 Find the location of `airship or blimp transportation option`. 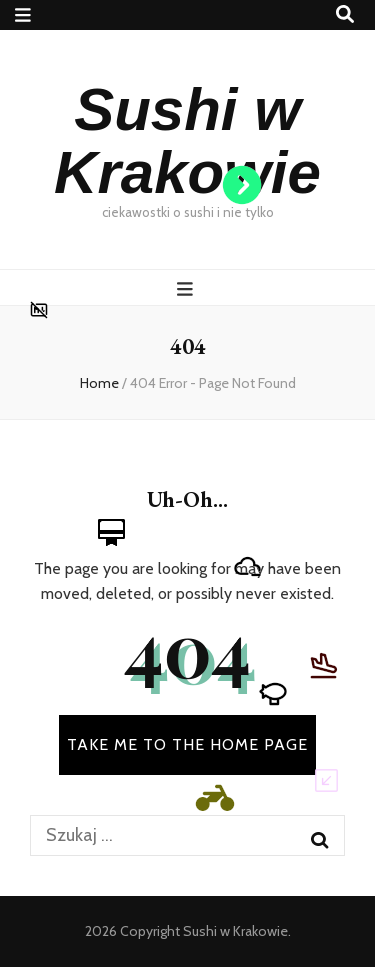

airship or blimp transportation option is located at coordinates (273, 694).